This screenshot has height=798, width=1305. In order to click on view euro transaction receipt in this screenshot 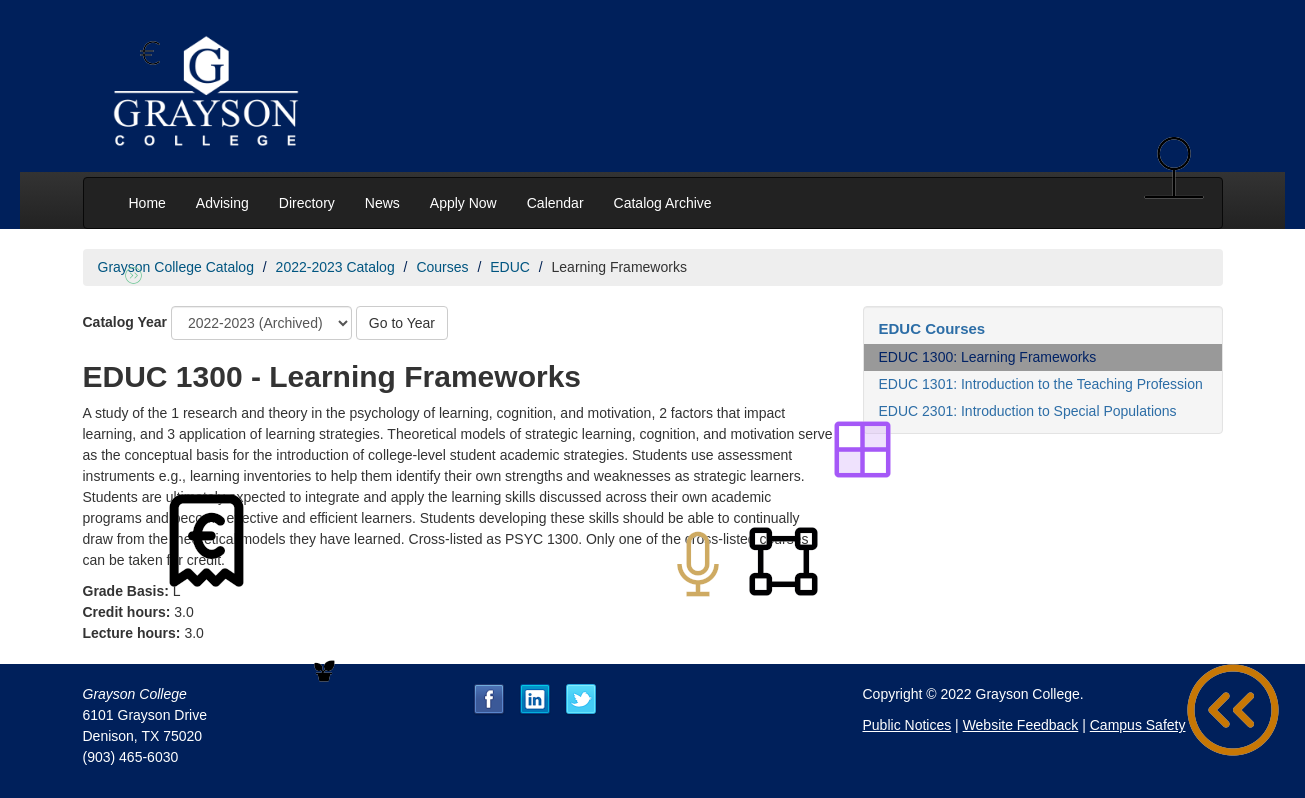, I will do `click(206, 540)`.